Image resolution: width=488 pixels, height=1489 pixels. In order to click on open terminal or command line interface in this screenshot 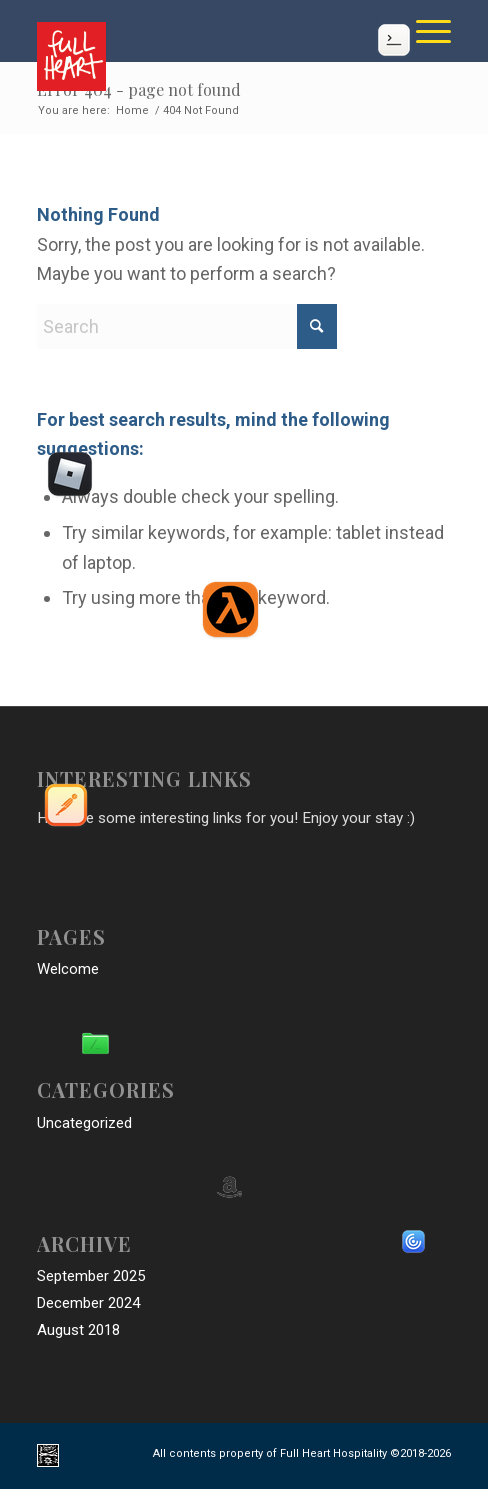, I will do `click(394, 40)`.